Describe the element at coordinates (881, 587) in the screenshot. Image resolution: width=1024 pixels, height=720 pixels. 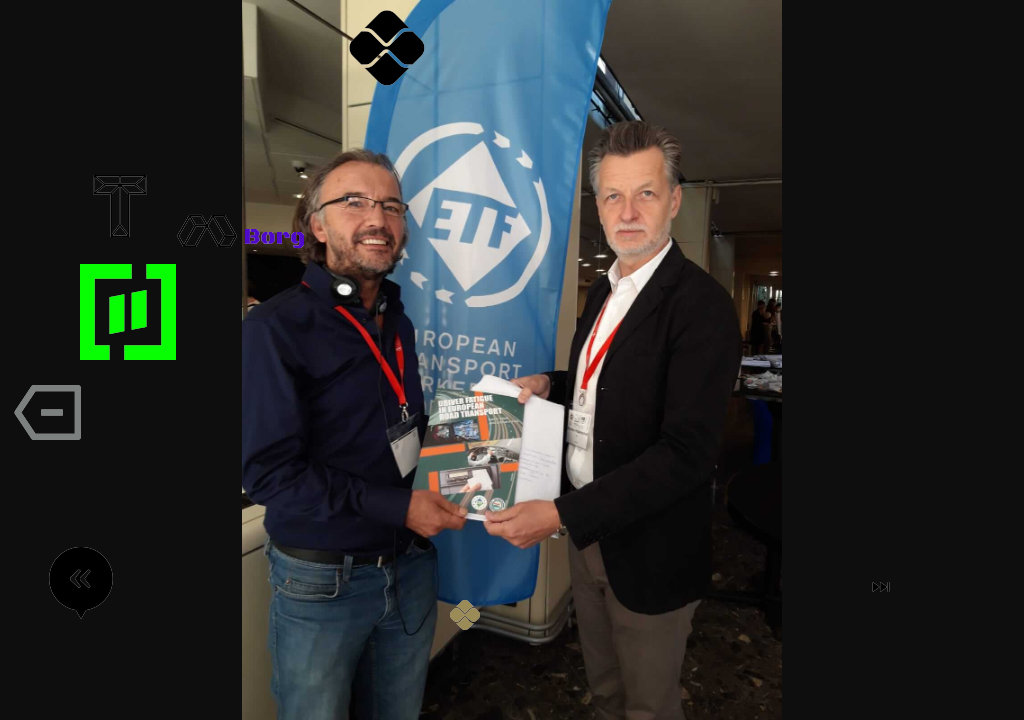
I see `skip to the end of the track` at that location.